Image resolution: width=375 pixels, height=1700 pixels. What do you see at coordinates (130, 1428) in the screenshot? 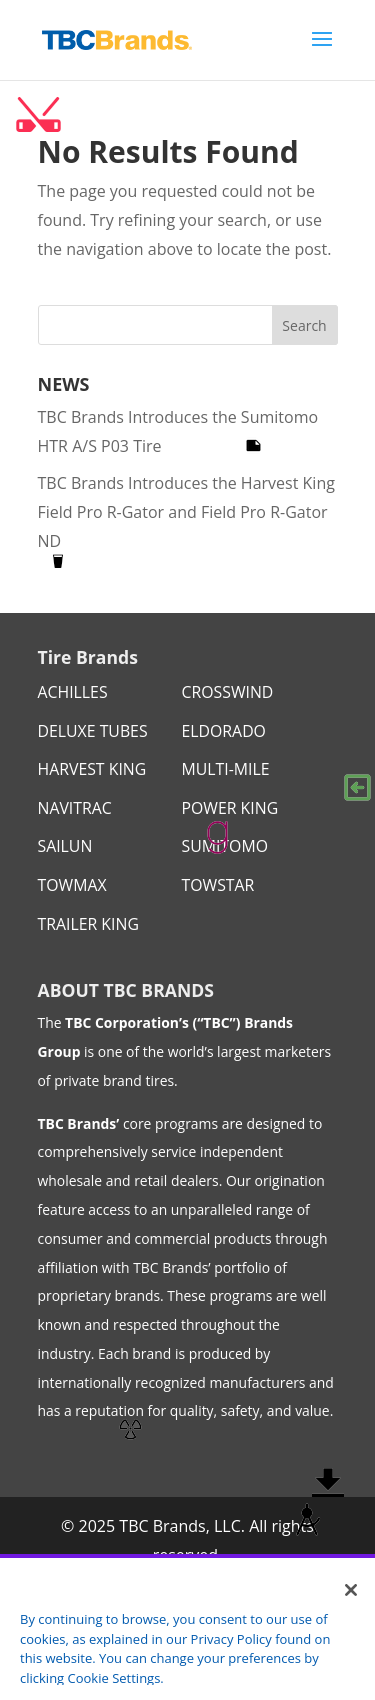
I see `indicates radioactive or hazardous material warning` at bounding box center [130, 1428].